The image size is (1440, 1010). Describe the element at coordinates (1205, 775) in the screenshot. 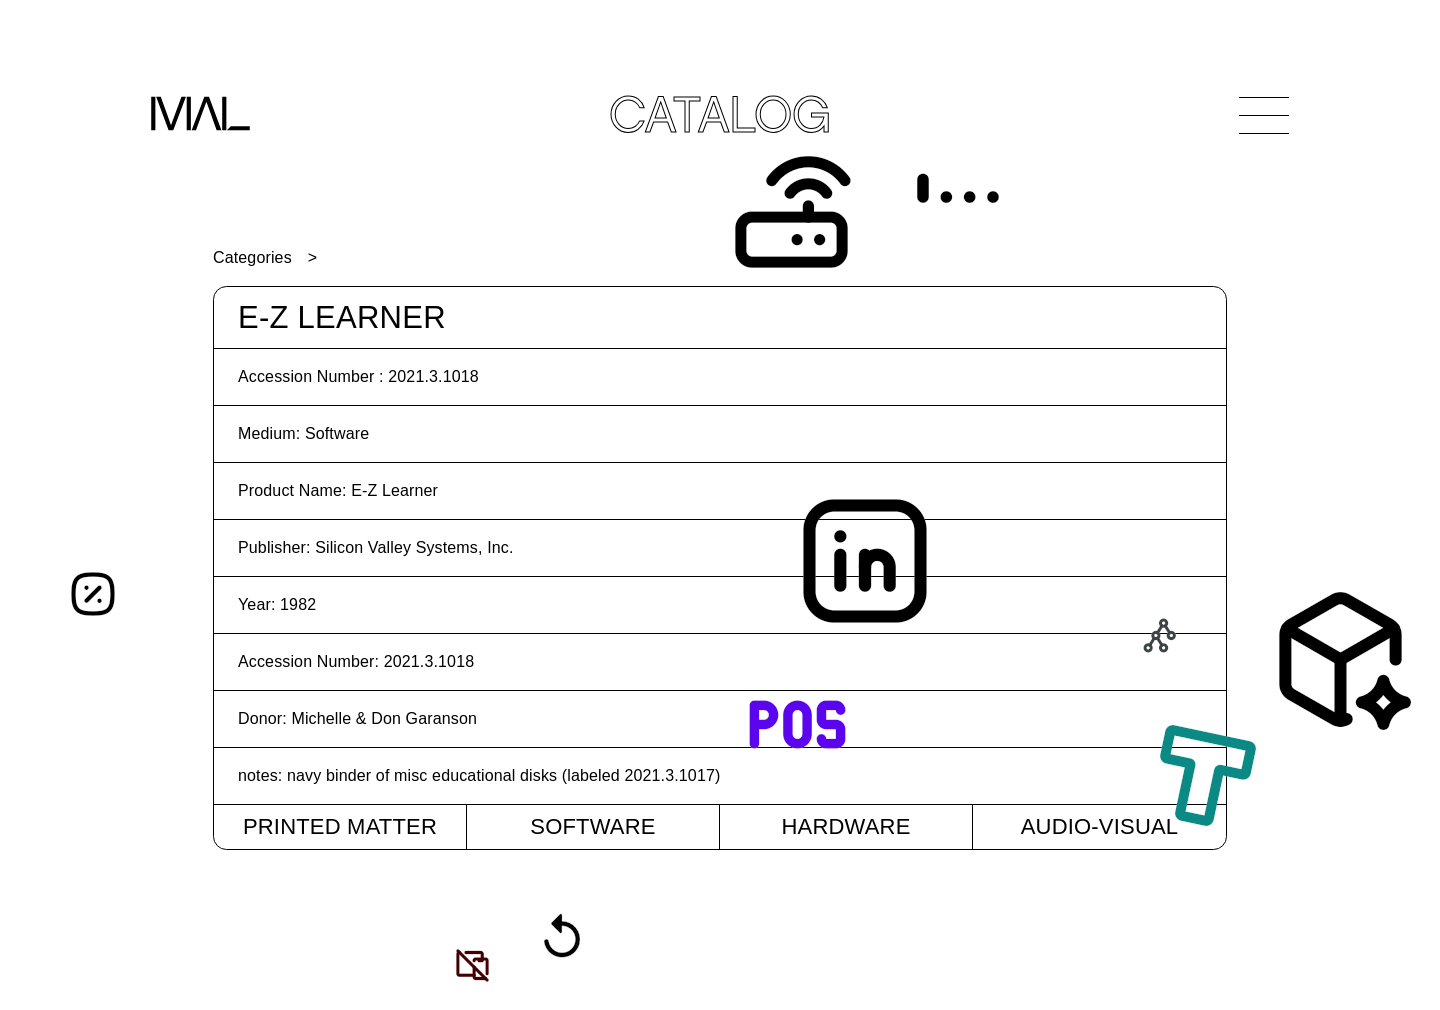

I see `open topbuzz app` at that location.